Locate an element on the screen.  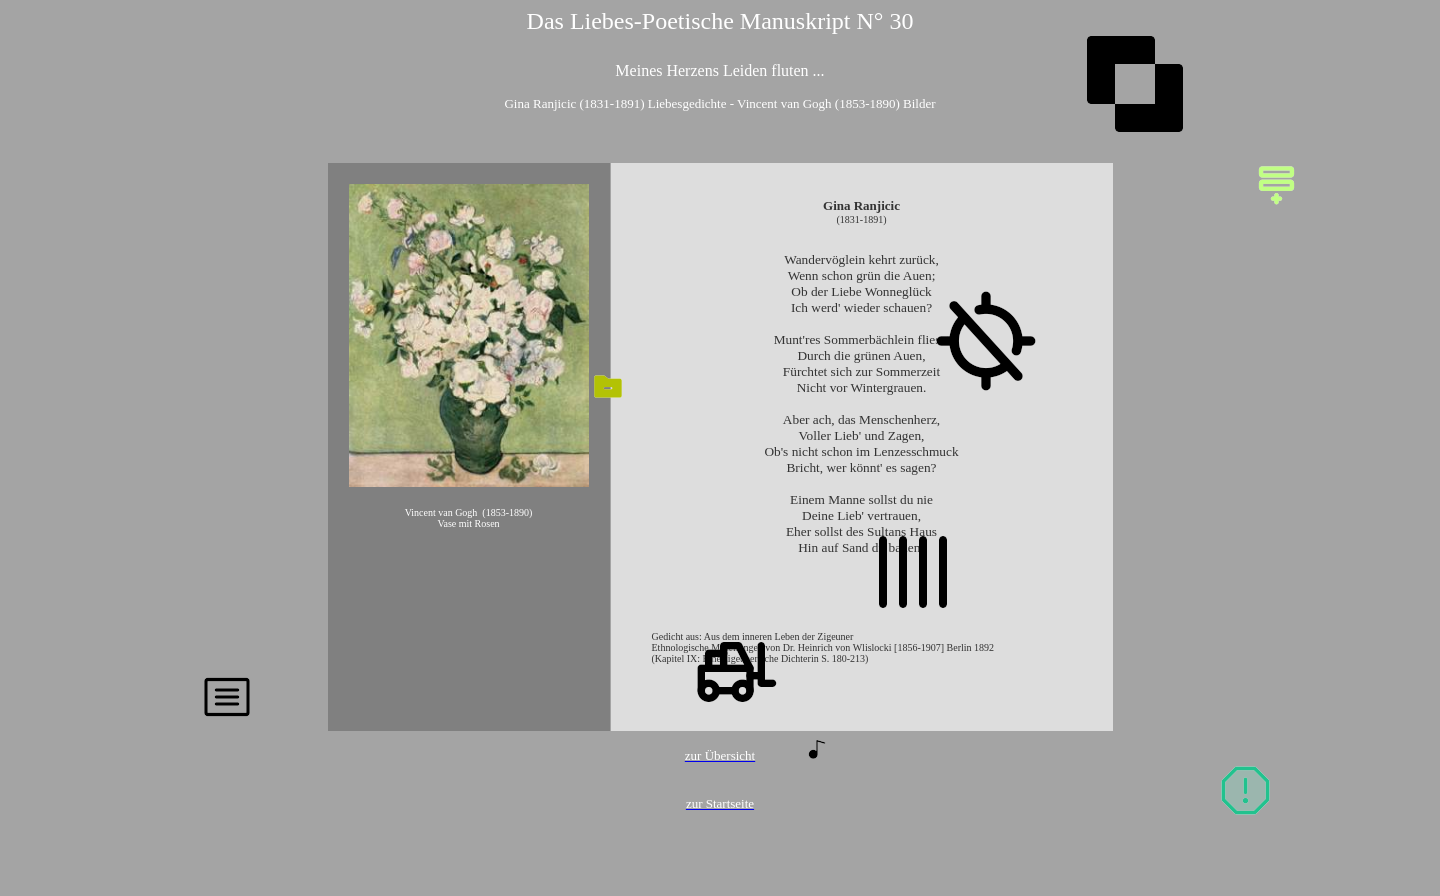
location services disabled is located at coordinates (986, 341).